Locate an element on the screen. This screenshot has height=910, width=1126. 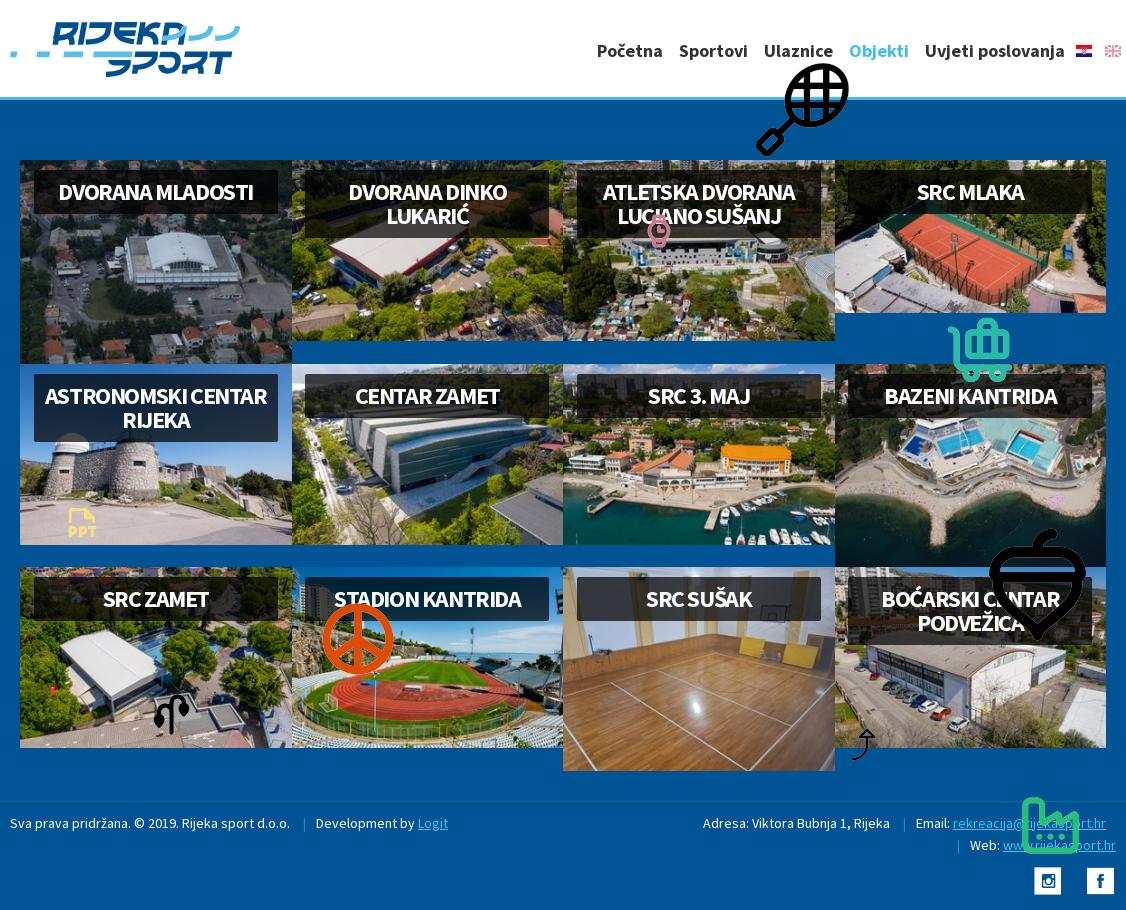
open a PowerPoint presentation file is located at coordinates (82, 524).